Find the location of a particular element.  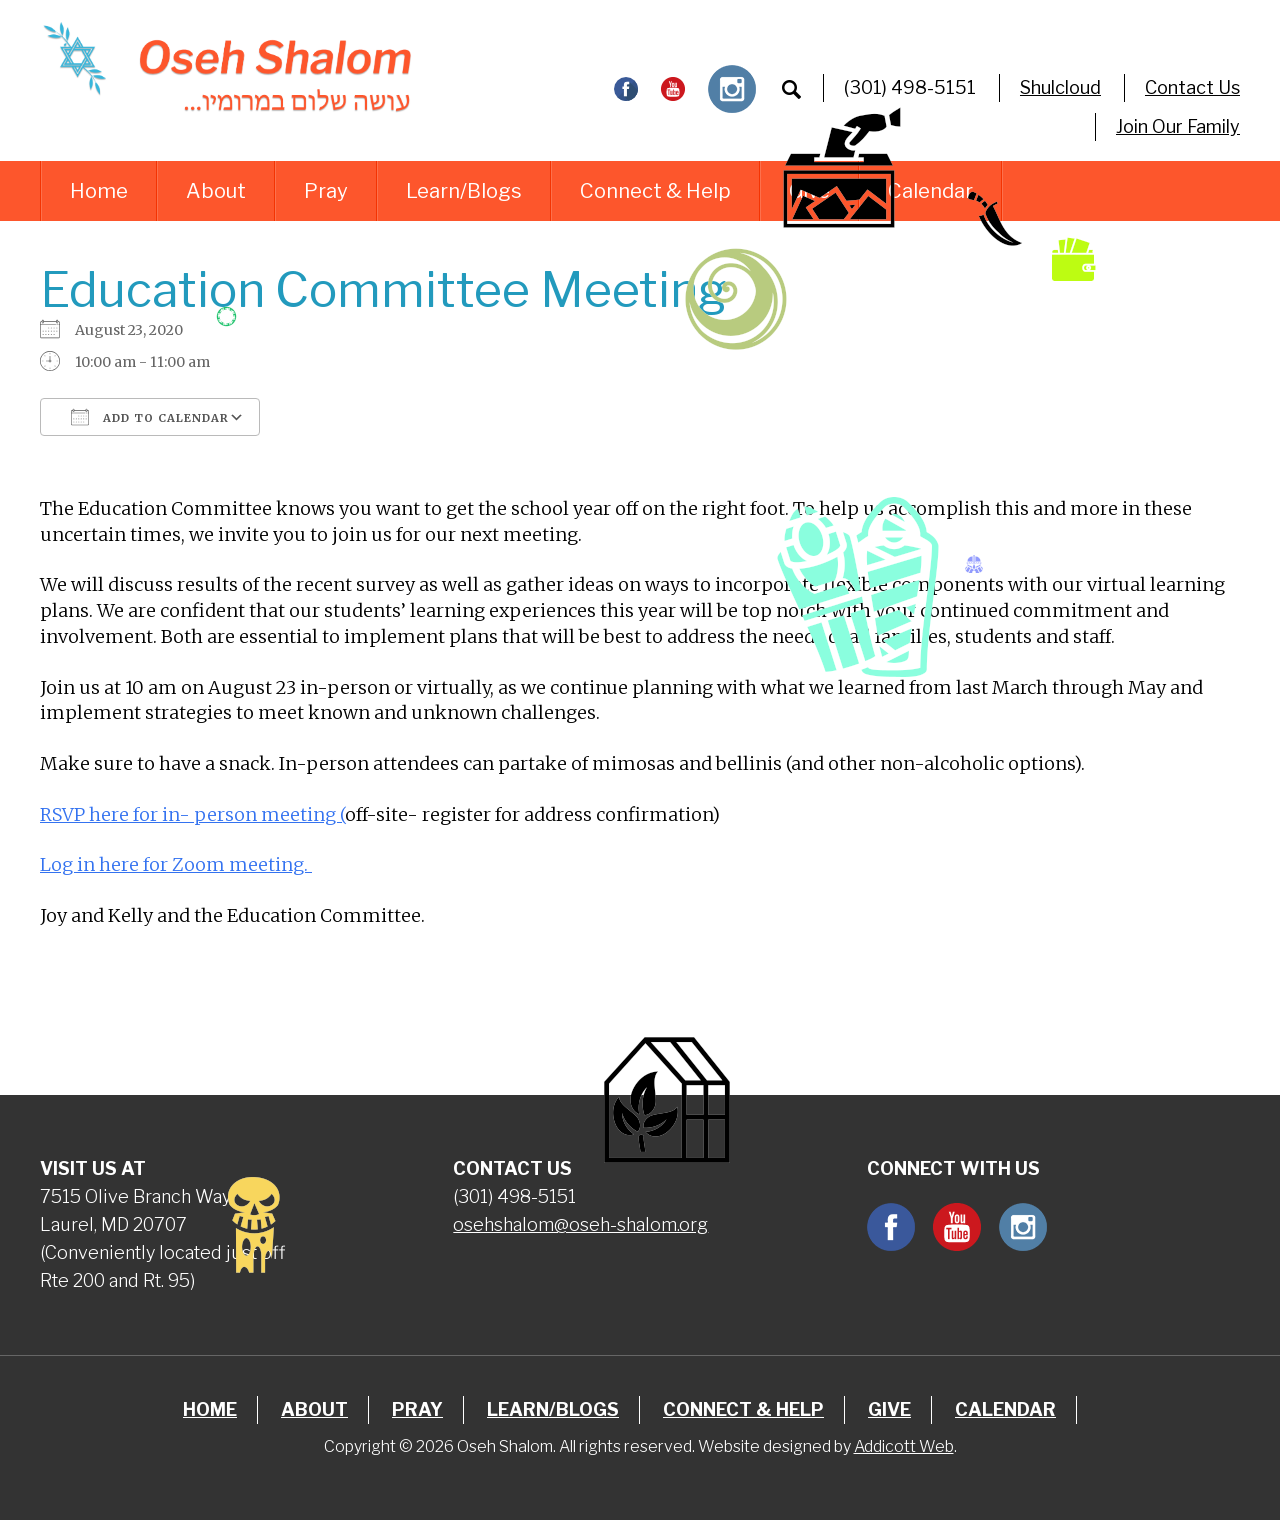

equip a dagger or knife weapon is located at coordinates (995, 219).